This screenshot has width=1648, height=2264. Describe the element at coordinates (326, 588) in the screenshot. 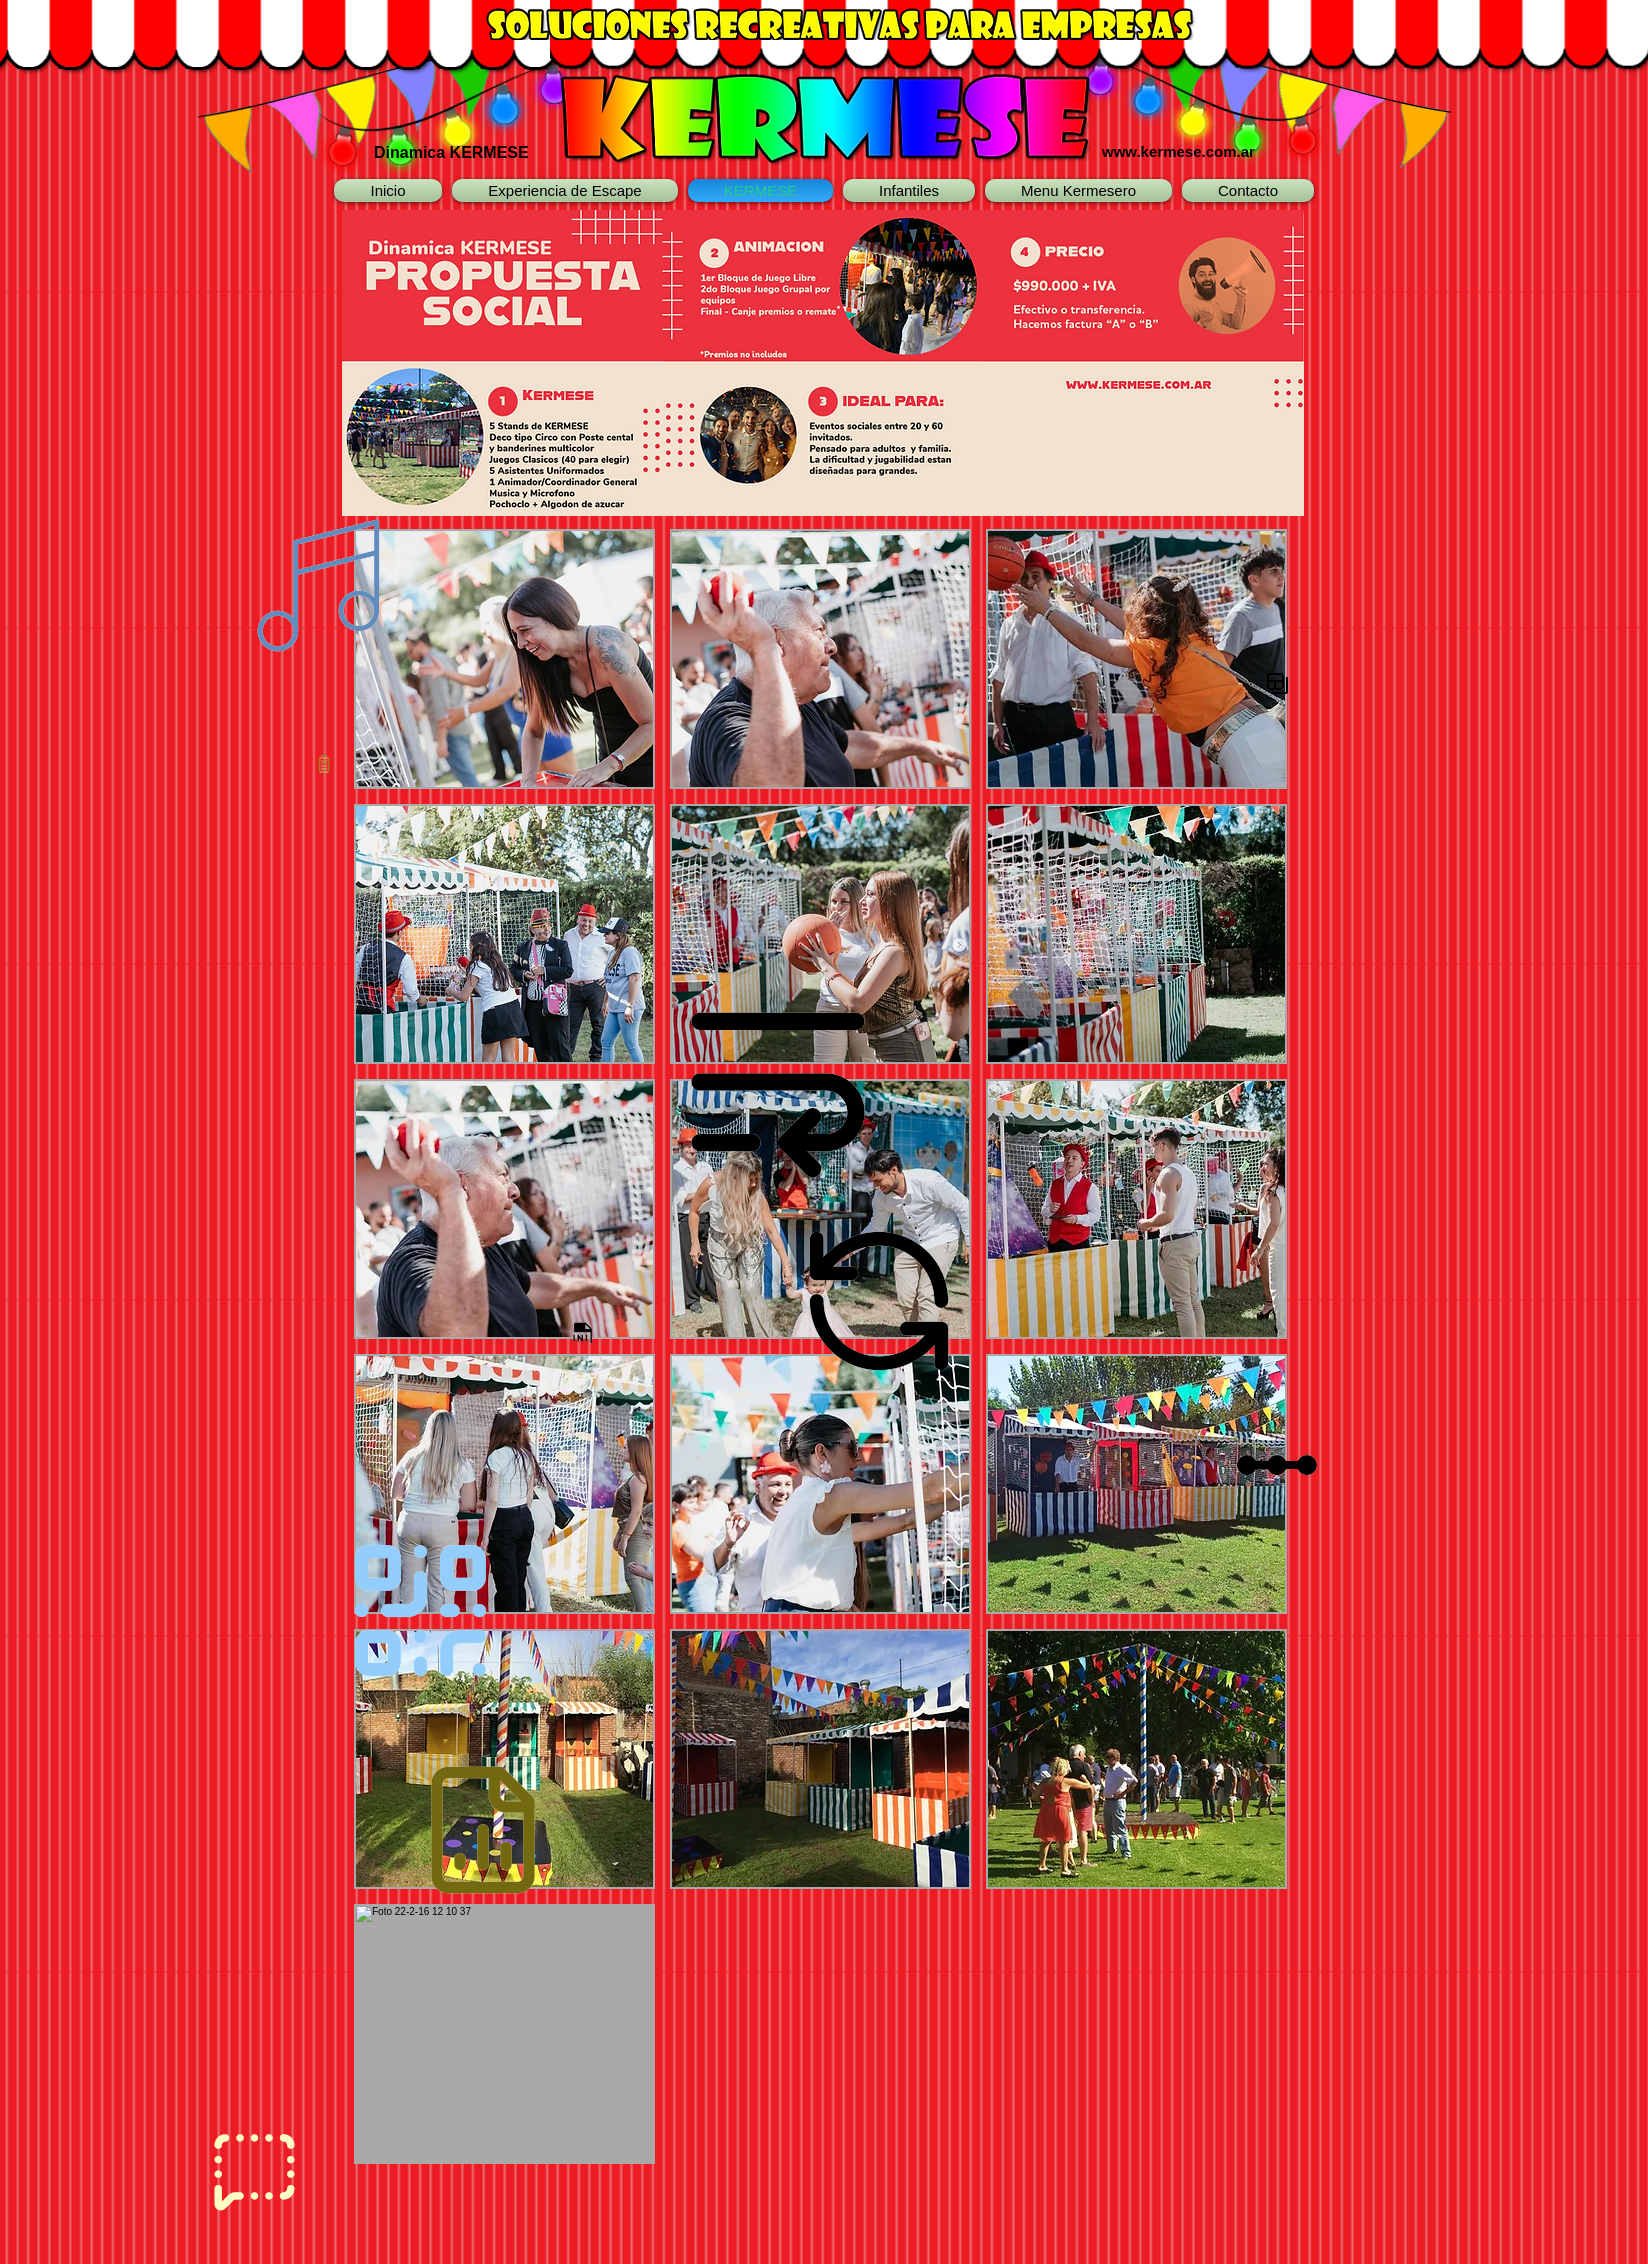

I see `access music or audio player` at that location.